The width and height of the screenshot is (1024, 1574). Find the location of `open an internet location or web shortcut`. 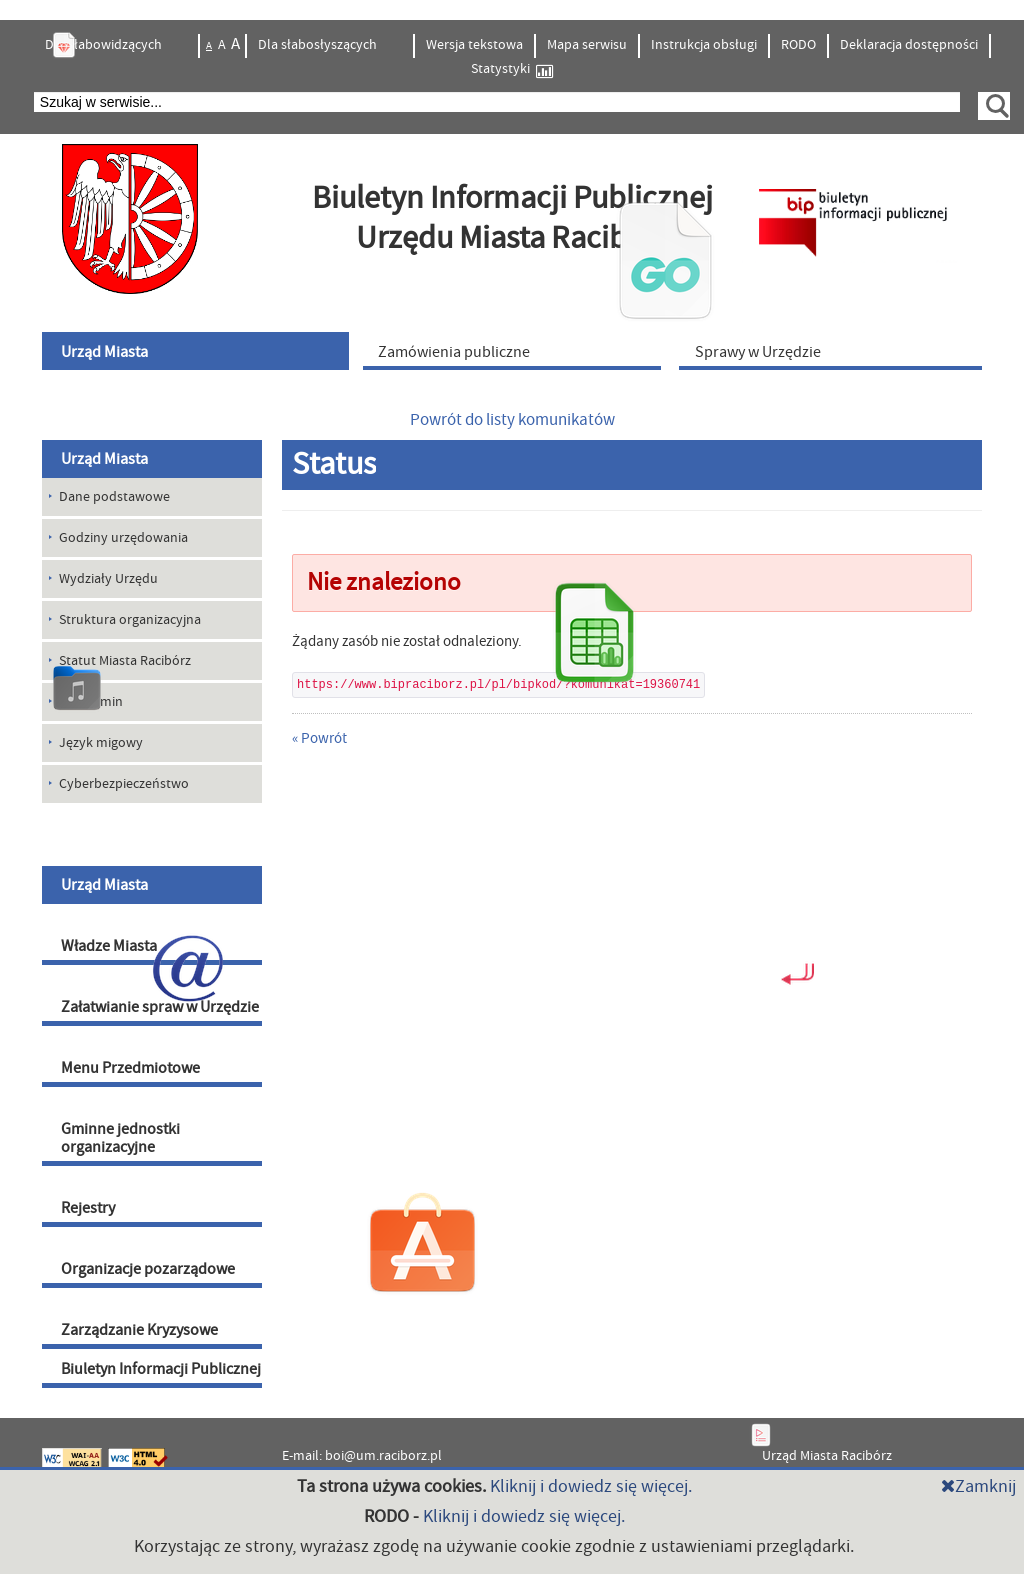

open an internet location or web shortcut is located at coordinates (188, 968).